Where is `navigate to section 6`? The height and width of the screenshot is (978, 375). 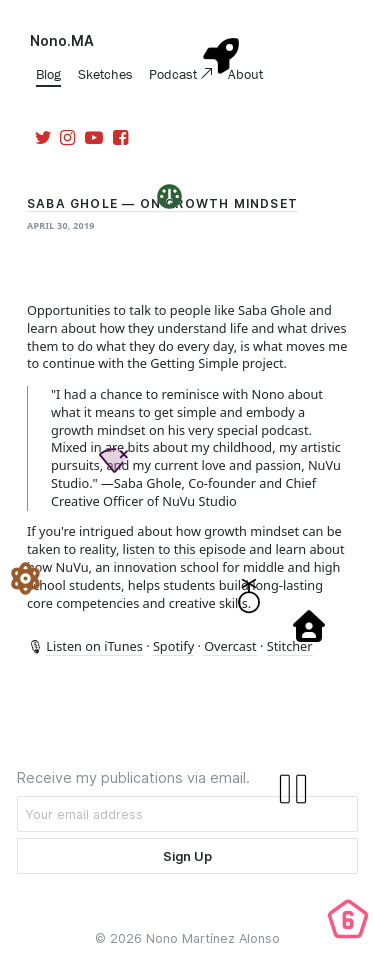 navigate to section 6 is located at coordinates (348, 920).